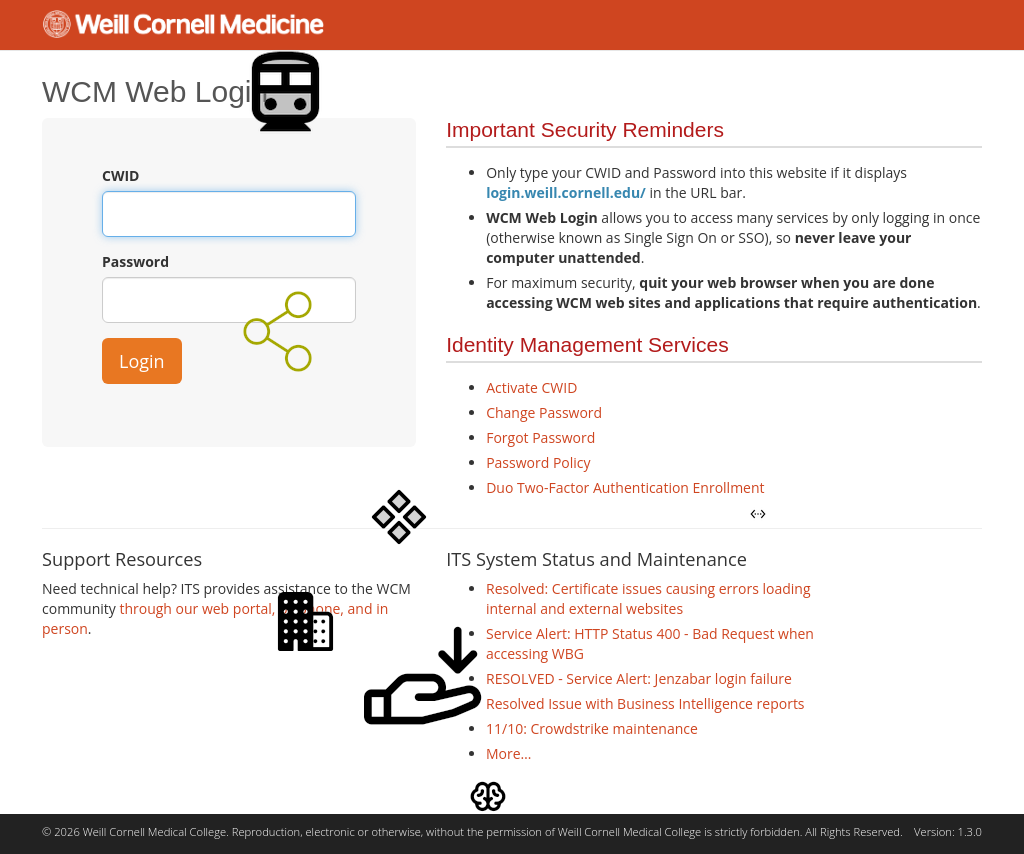 This screenshot has height=854, width=1024. What do you see at coordinates (280, 331) in the screenshot?
I see `share content to social networks` at bounding box center [280, 331].